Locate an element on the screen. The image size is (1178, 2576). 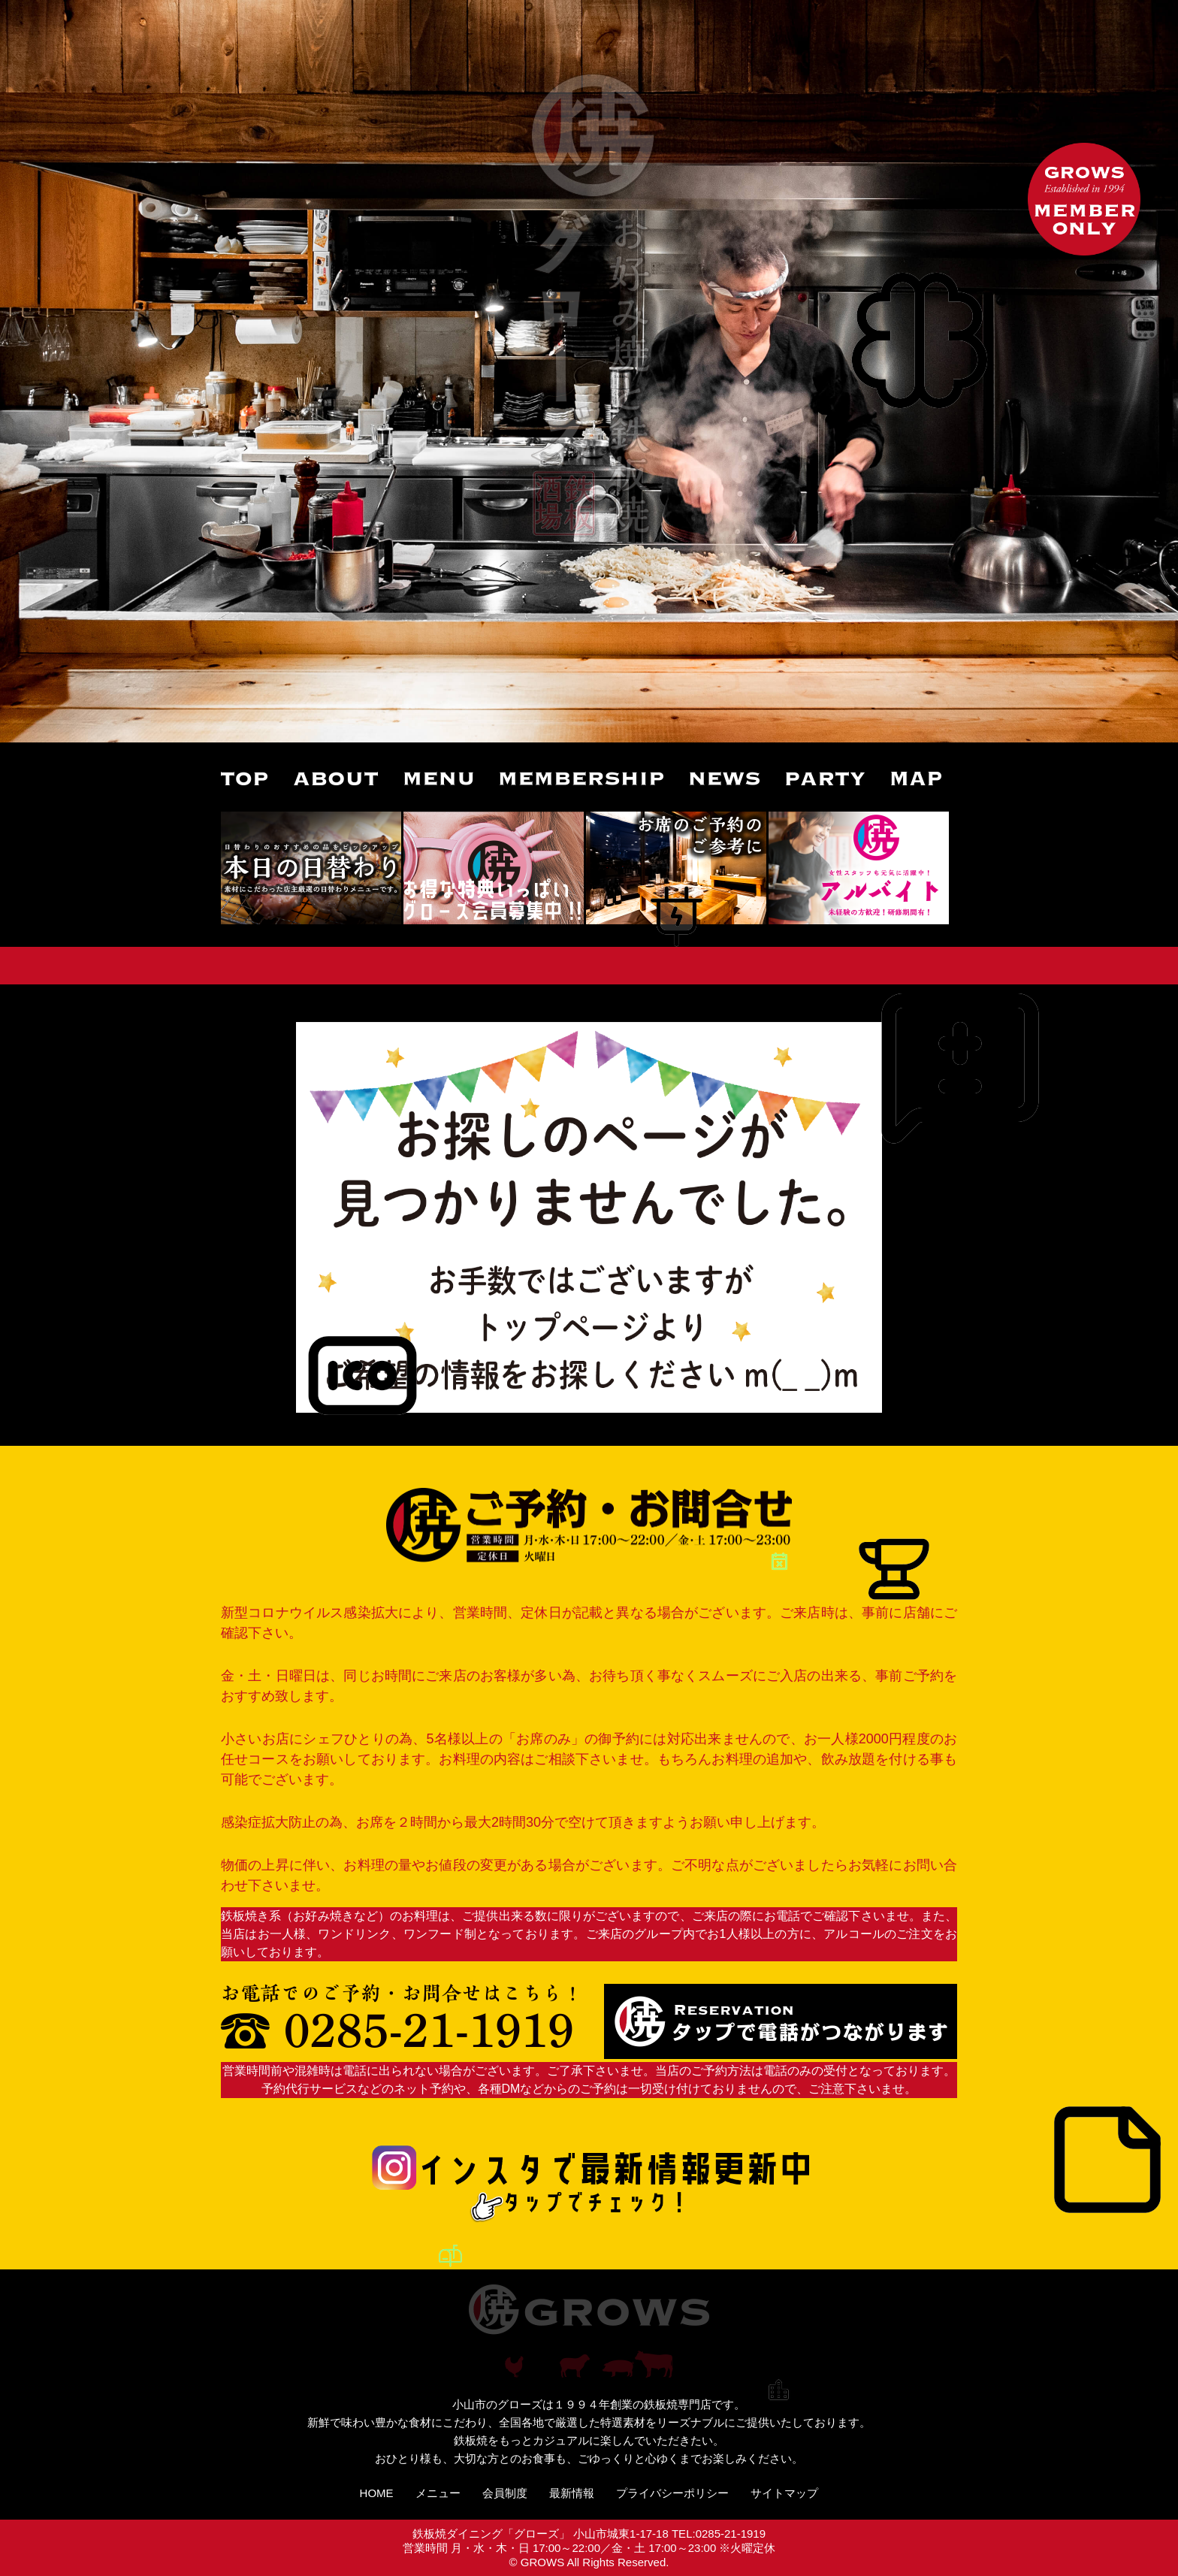
access your mailbox or inbox is located at coordinates (450, 2256).